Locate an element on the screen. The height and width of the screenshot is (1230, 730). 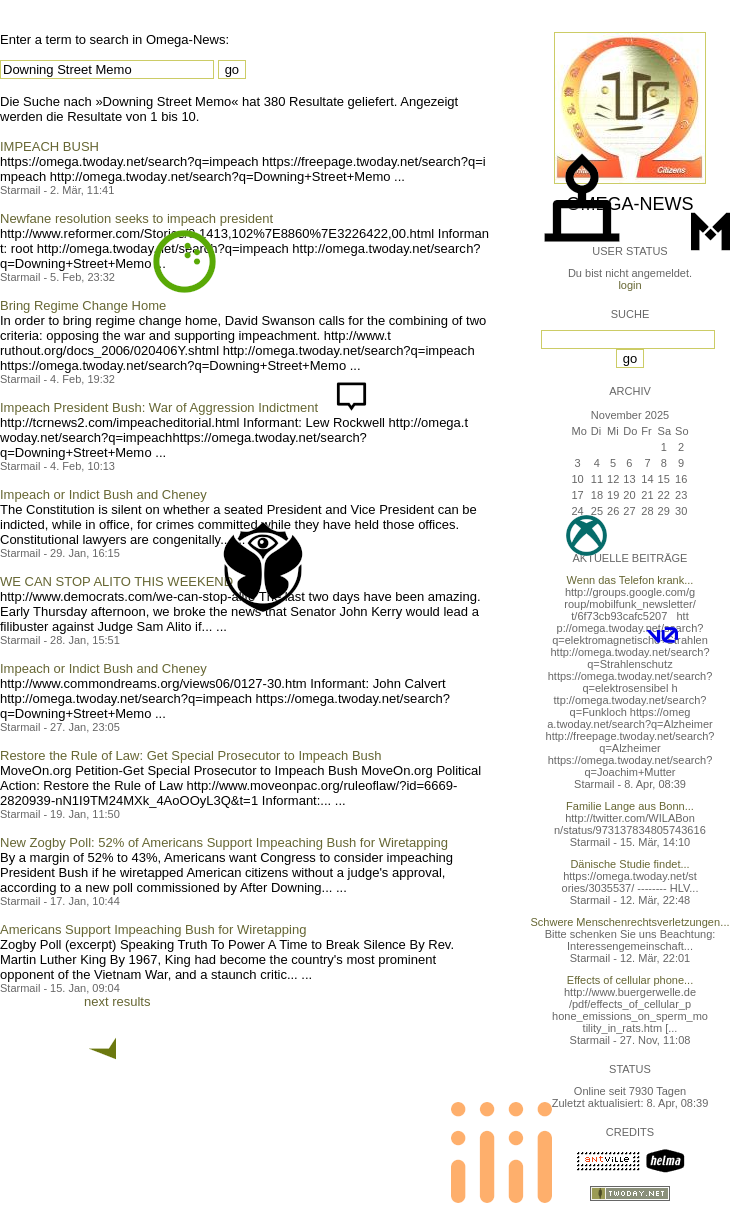
open the AnkerMake 3D printer app is located at coordinates (710, 231).